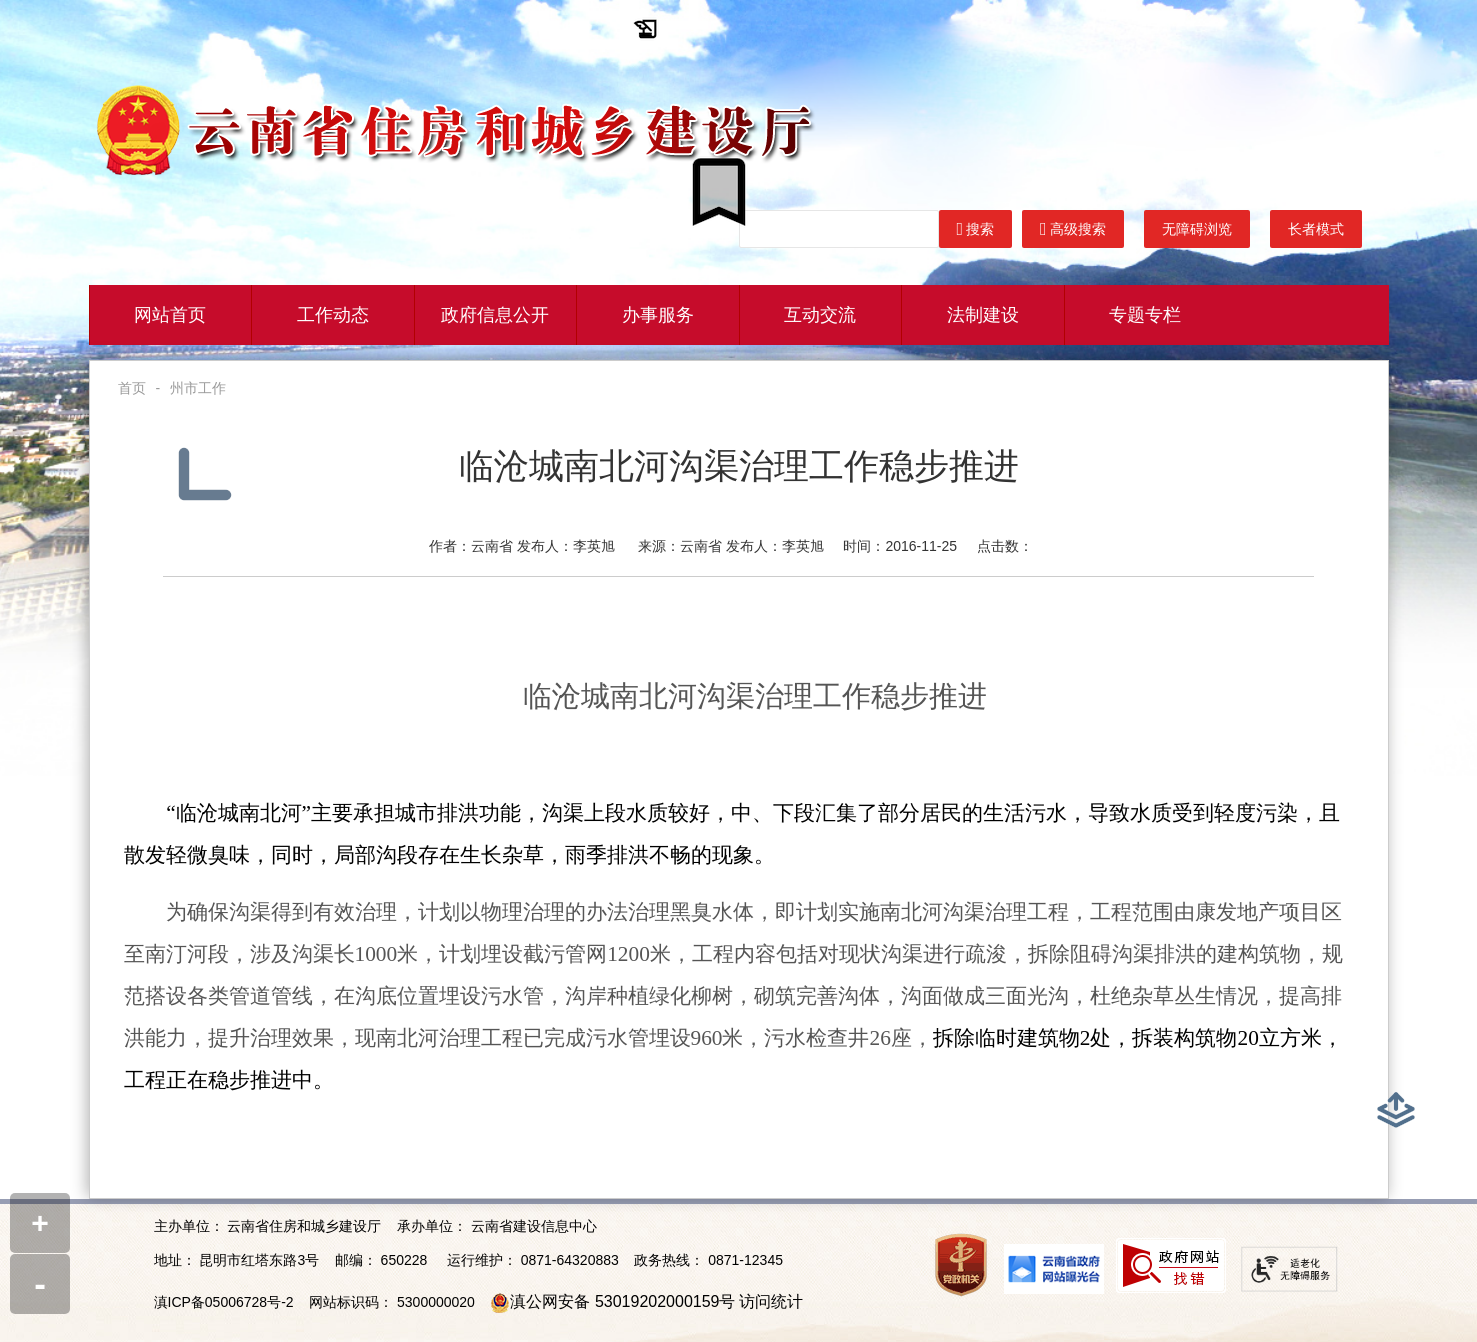 This screenshot has height=1342, width=1477. Describe the element at coordinates (719, 192) in the screenshot. I see `save this item for later` at that location.